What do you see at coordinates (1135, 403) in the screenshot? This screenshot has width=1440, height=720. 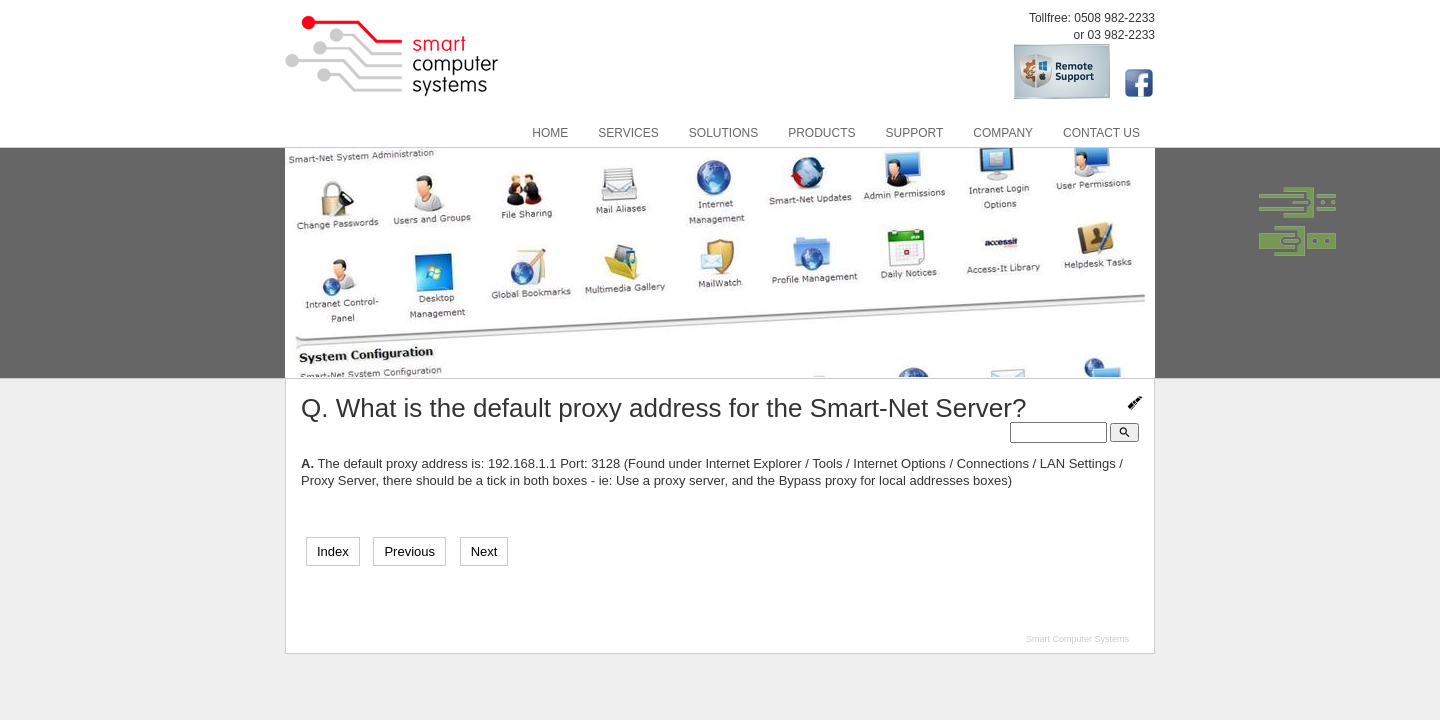 I see `access makeup or beauty tools` at bounding box center [1135, 403].